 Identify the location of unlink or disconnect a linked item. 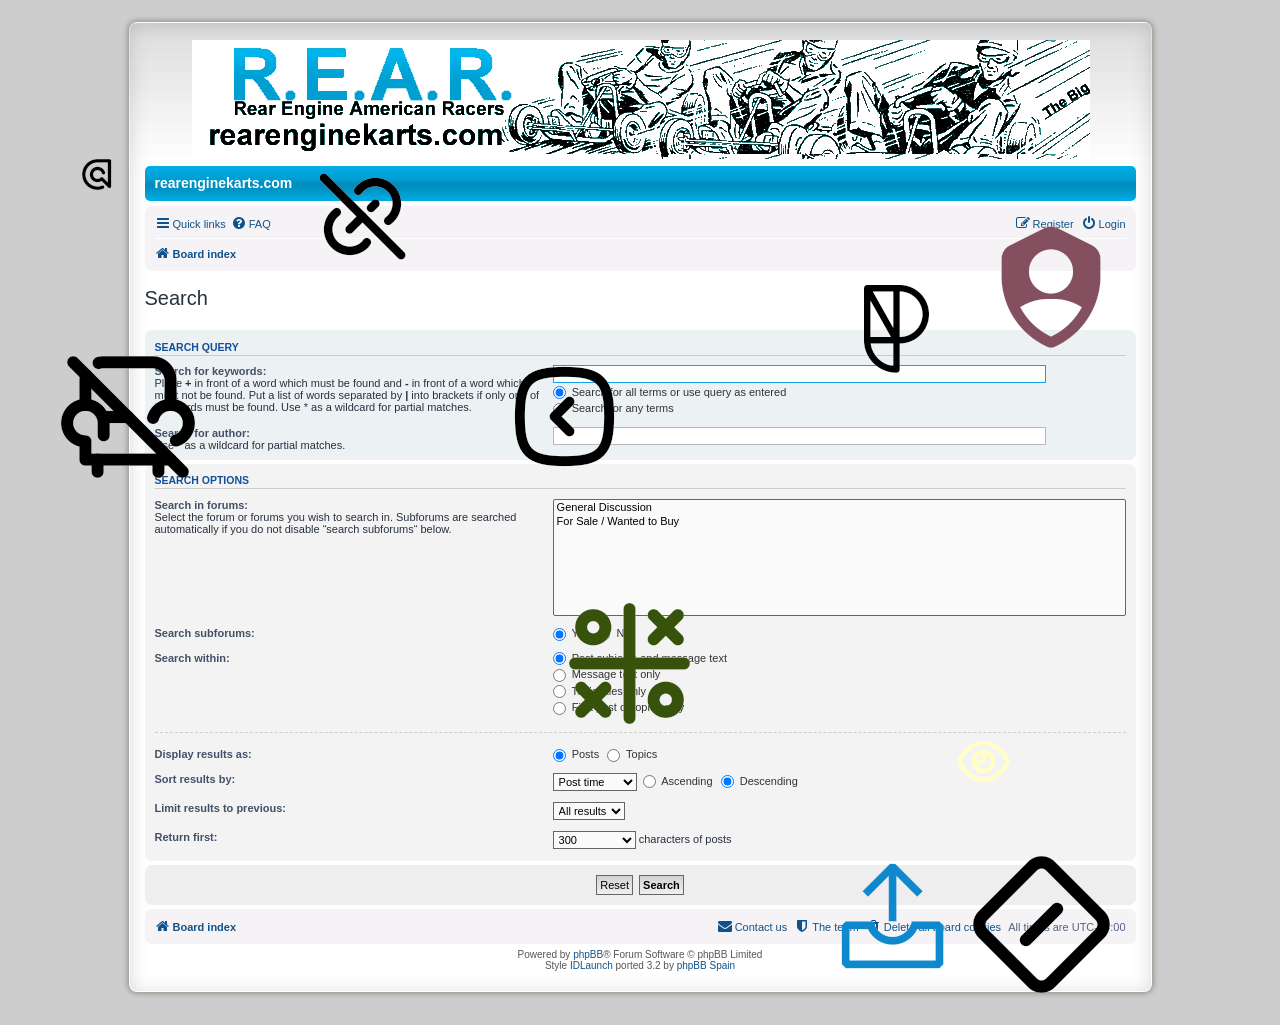
(362, 216).